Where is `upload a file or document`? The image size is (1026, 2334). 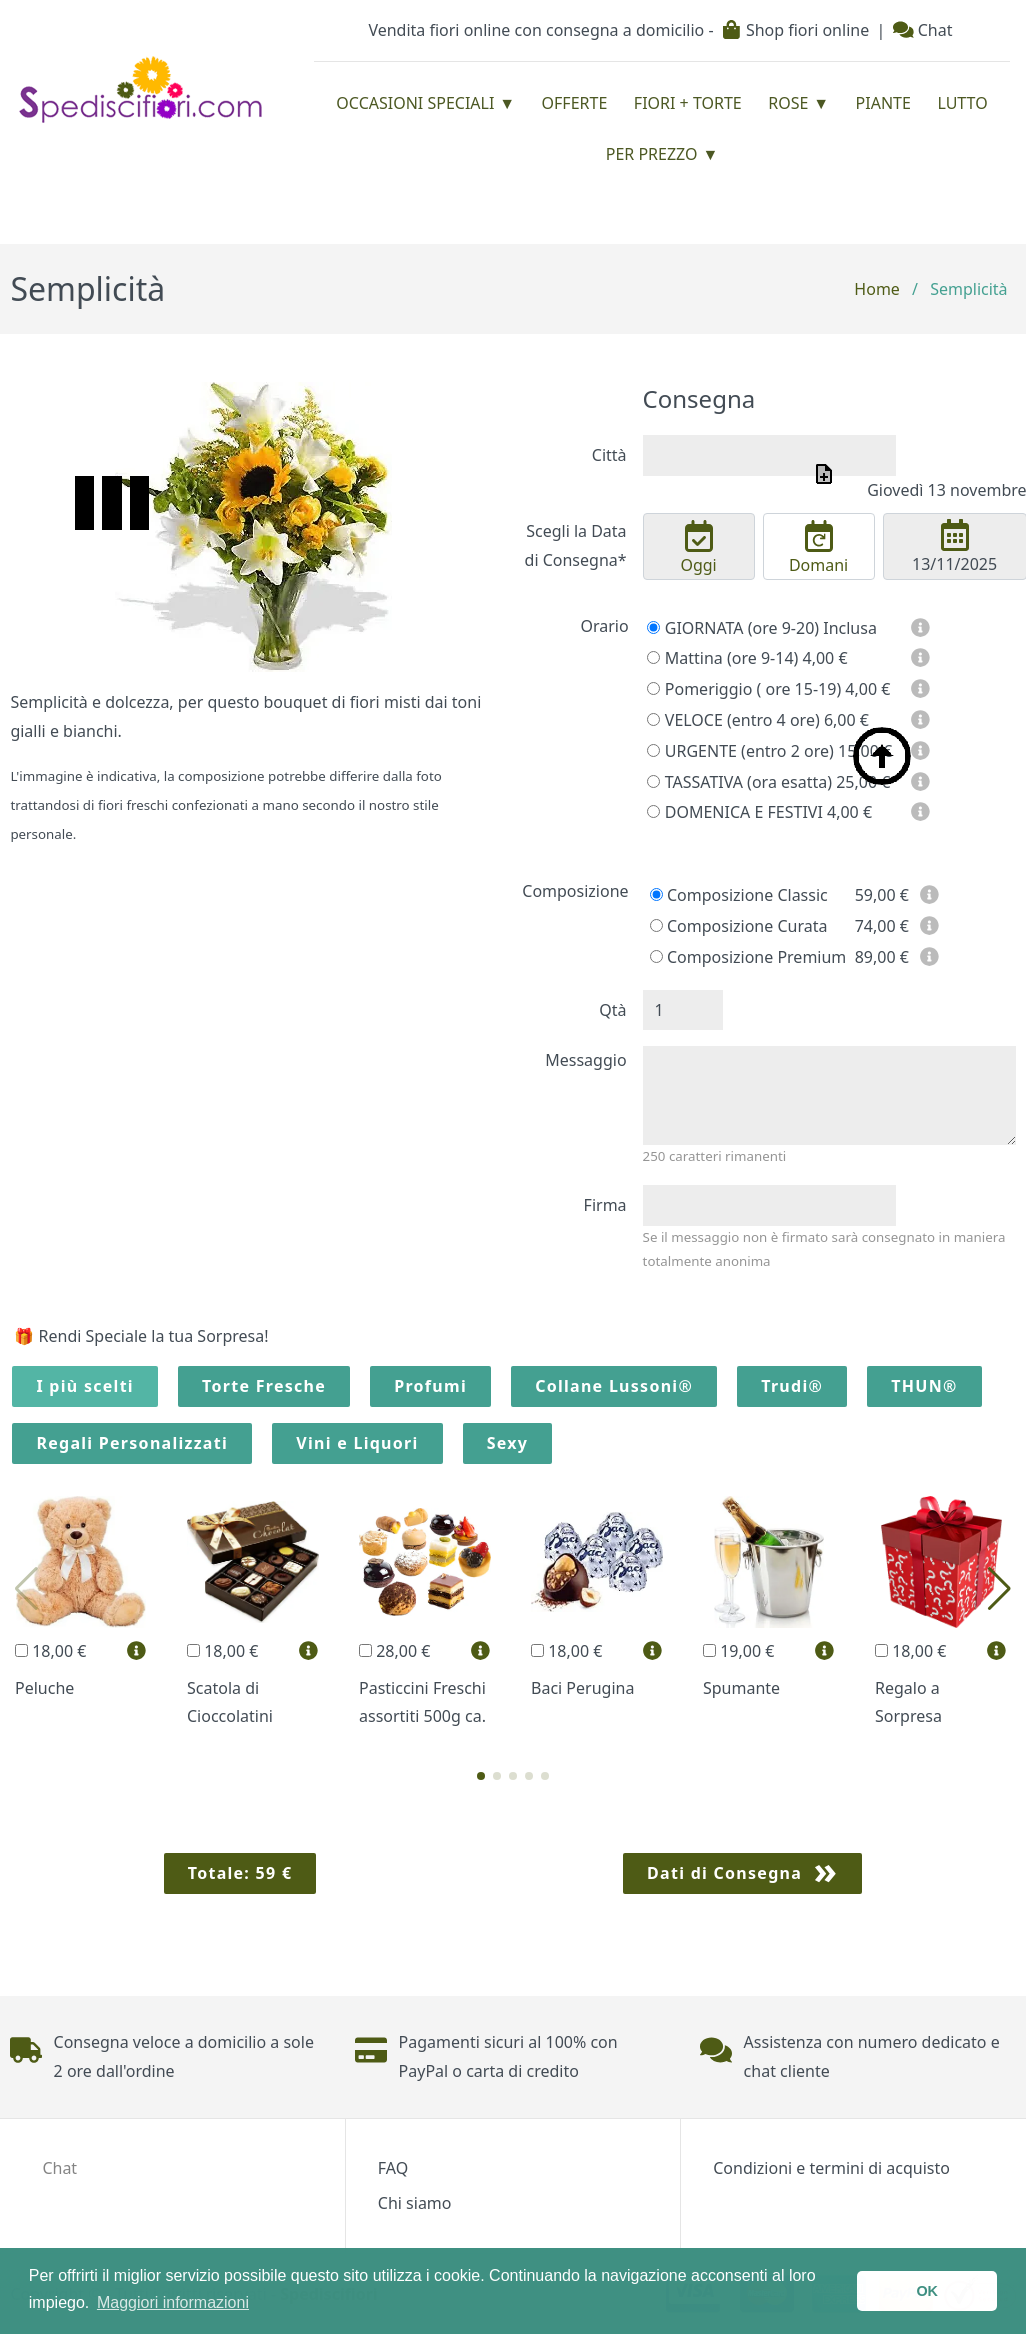
upload a file or document is located at coordinates (882, 756).